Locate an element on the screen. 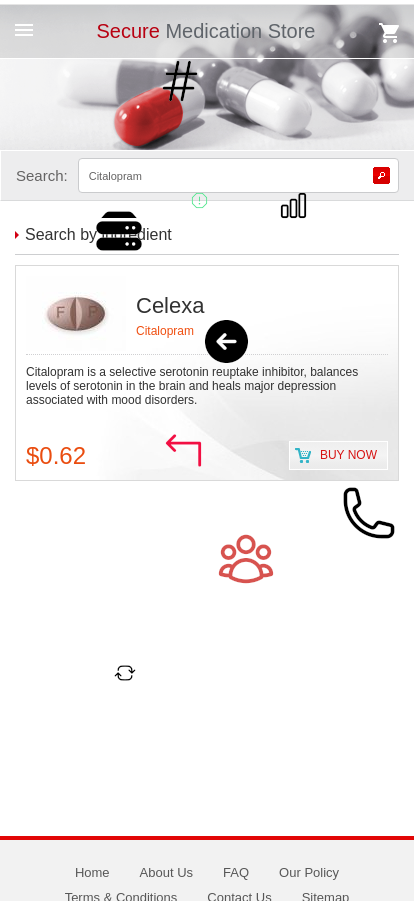 This screenshot has width=414, height=901. add or search hashtags is located at coordinates (180, 81).